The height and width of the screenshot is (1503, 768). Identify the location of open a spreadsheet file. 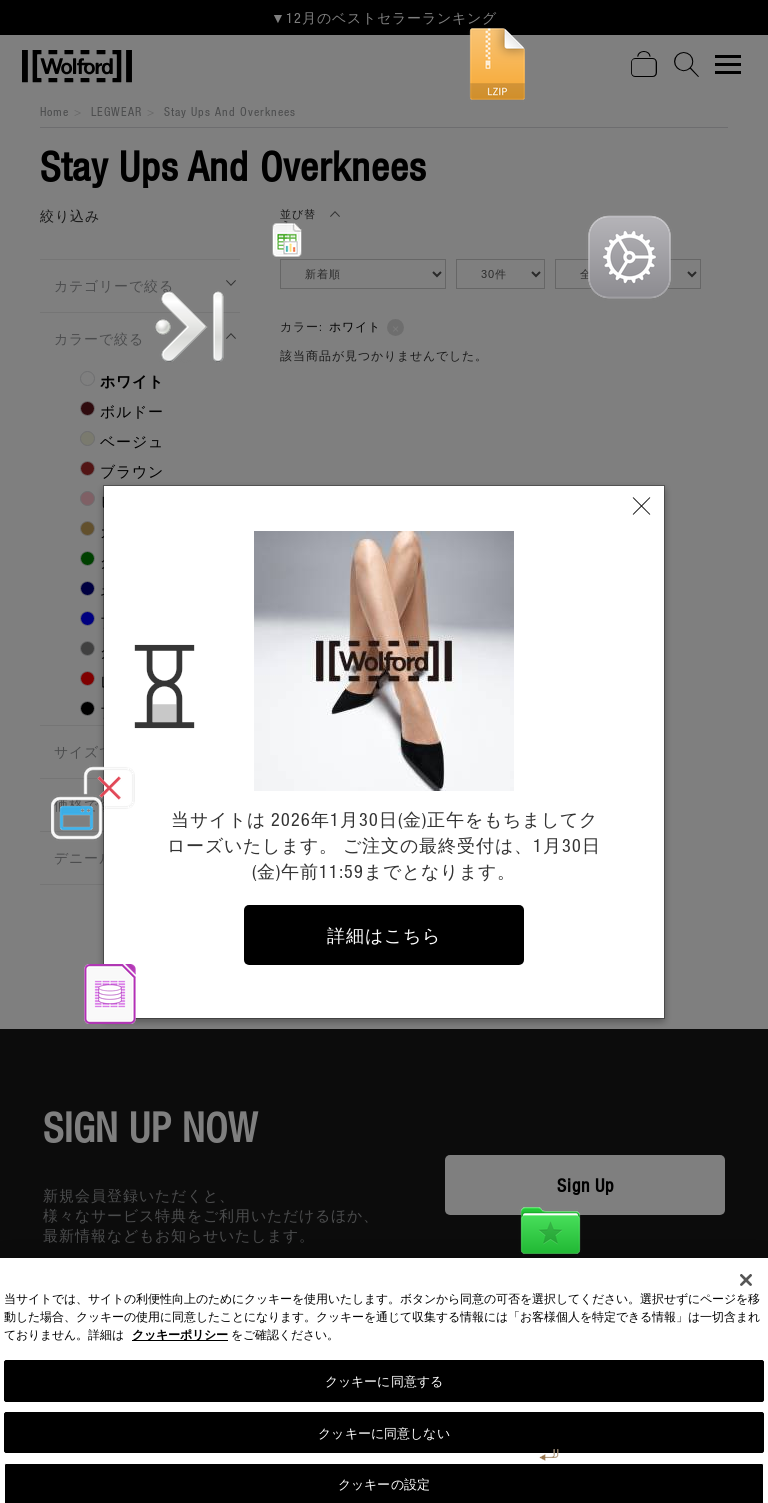
(287, 240).